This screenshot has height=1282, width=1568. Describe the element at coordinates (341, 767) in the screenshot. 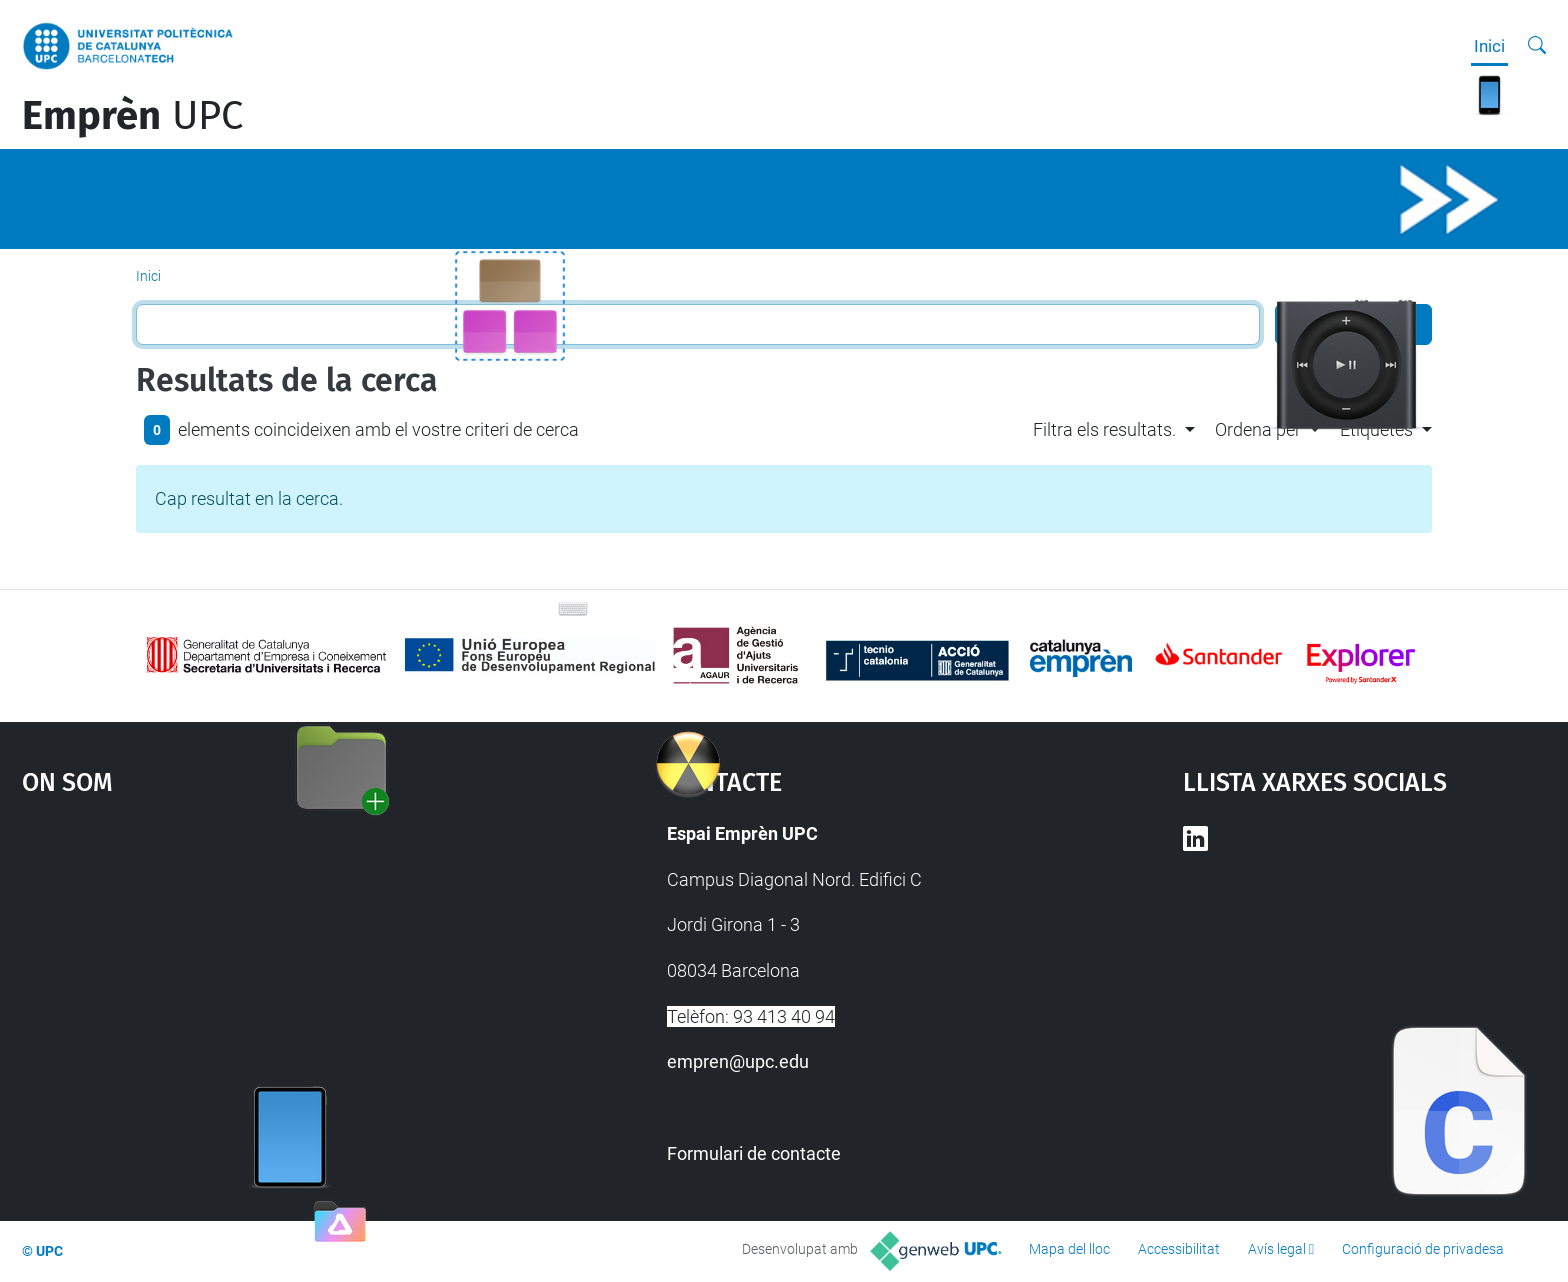

I see `create a new folder` at that location.